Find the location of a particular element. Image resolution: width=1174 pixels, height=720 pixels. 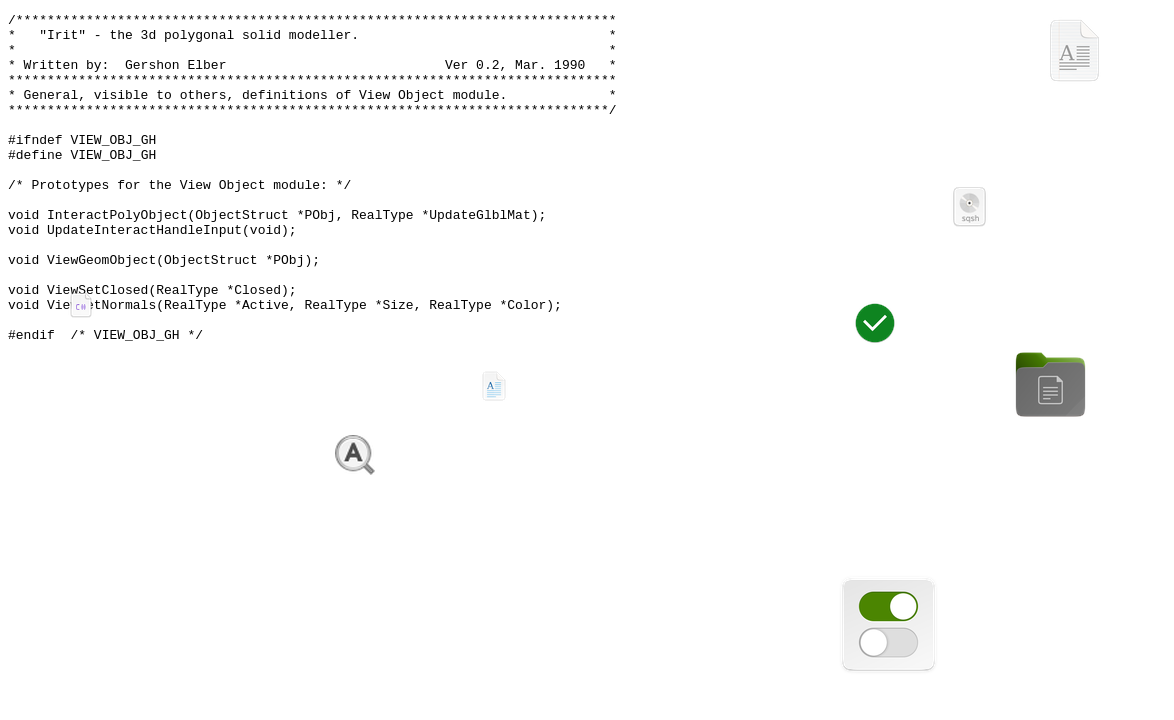

a C# source code file is located at coordinates (81, 305).